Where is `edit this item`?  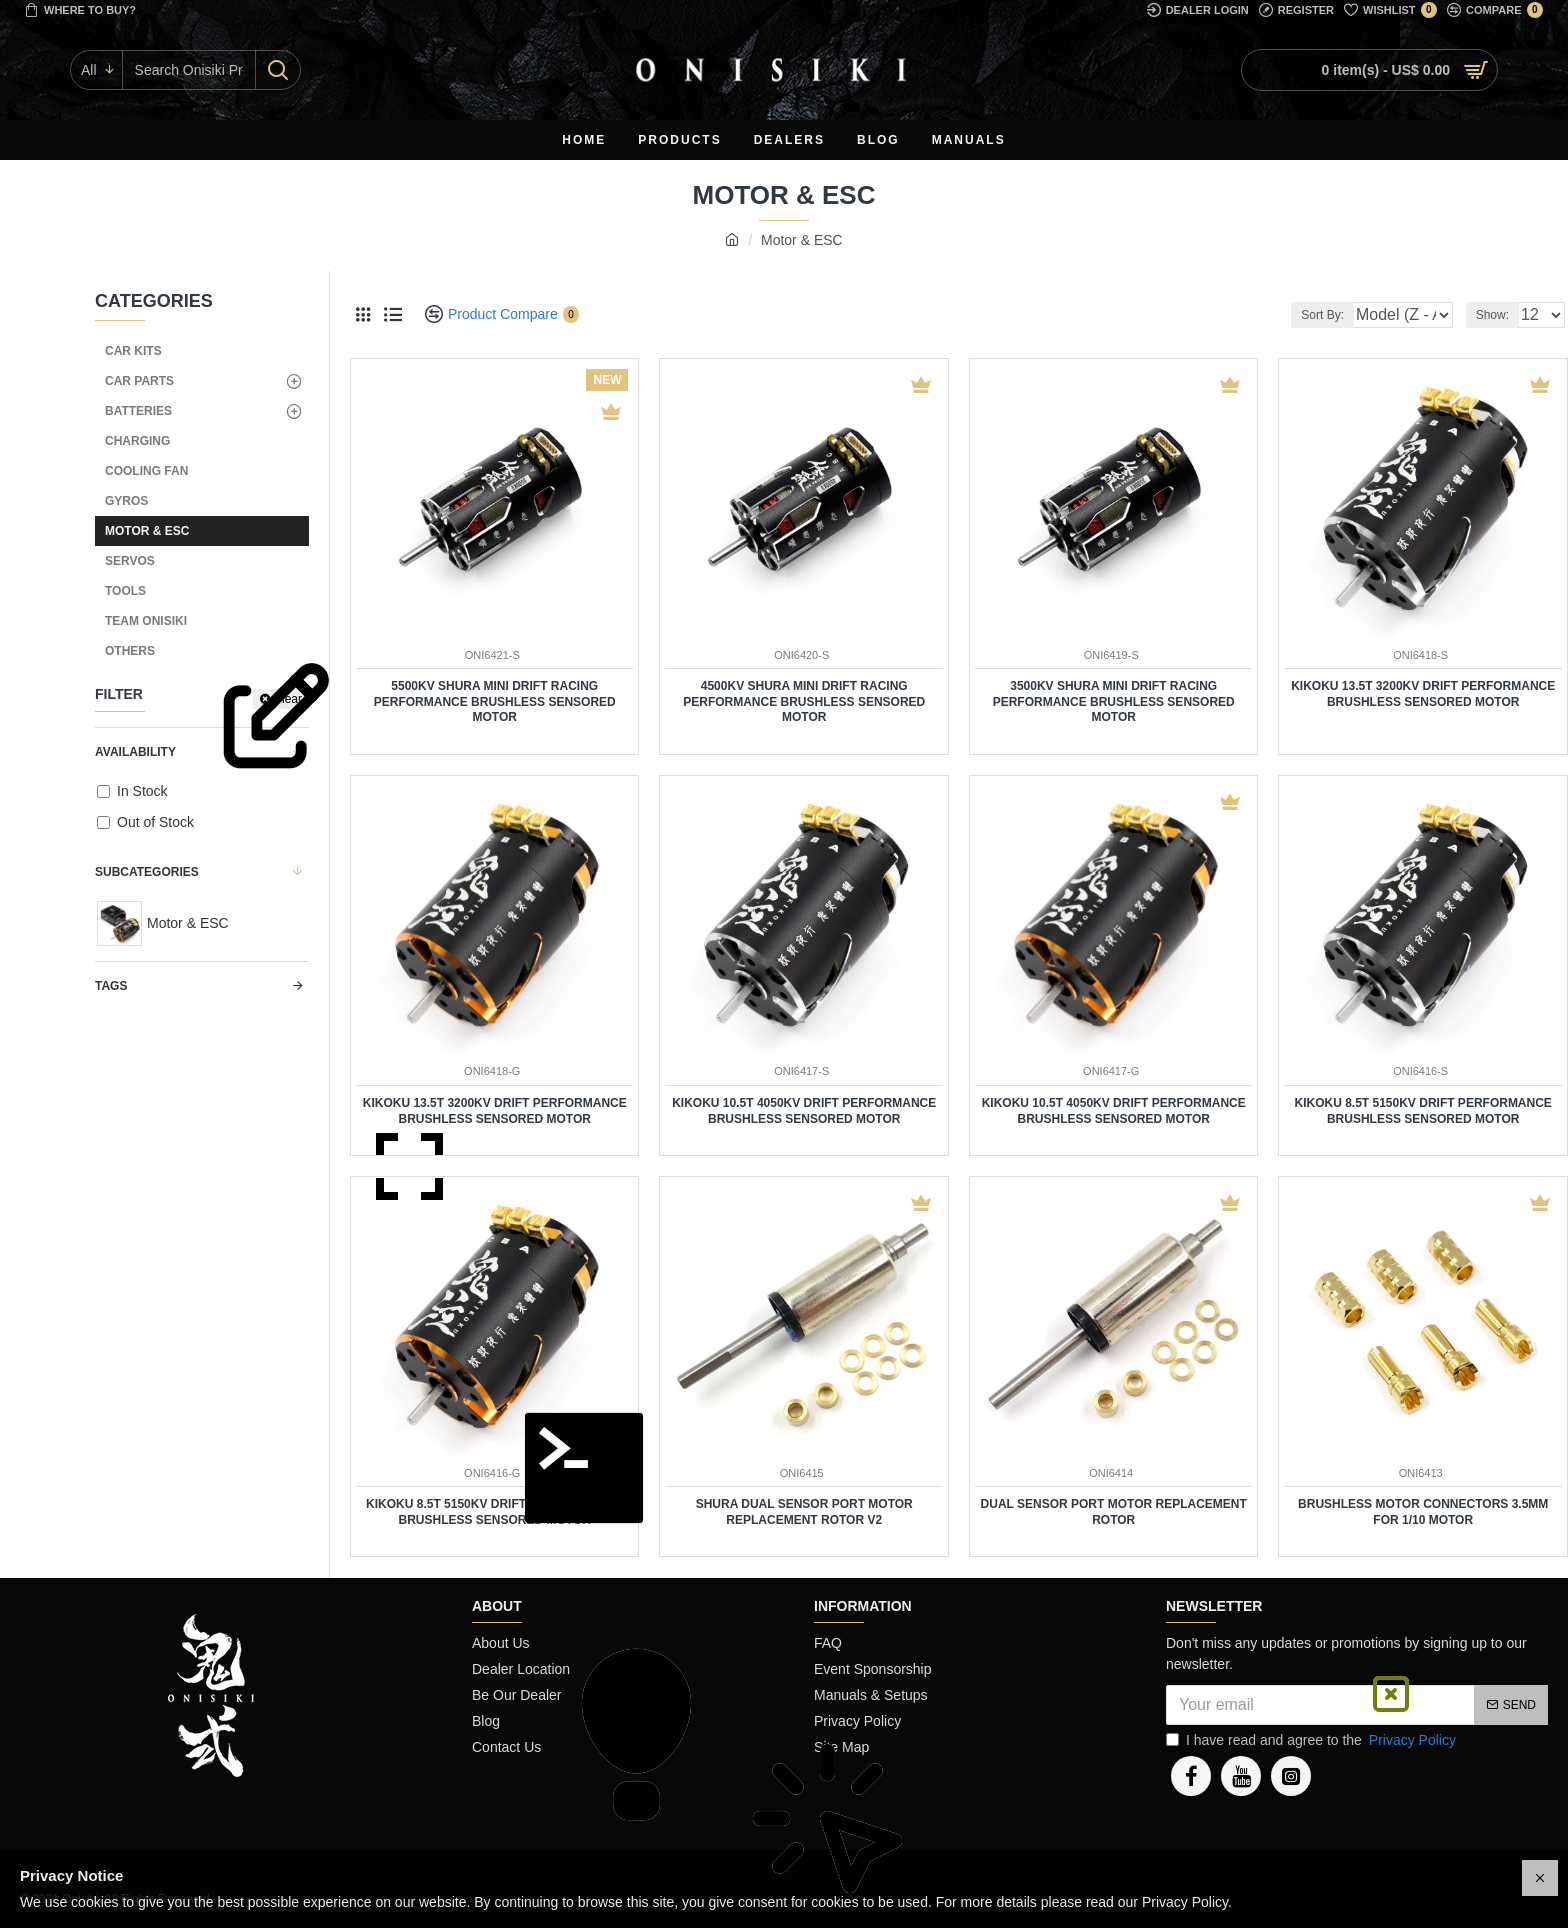 edit this item is located at coordinates (273, 718).